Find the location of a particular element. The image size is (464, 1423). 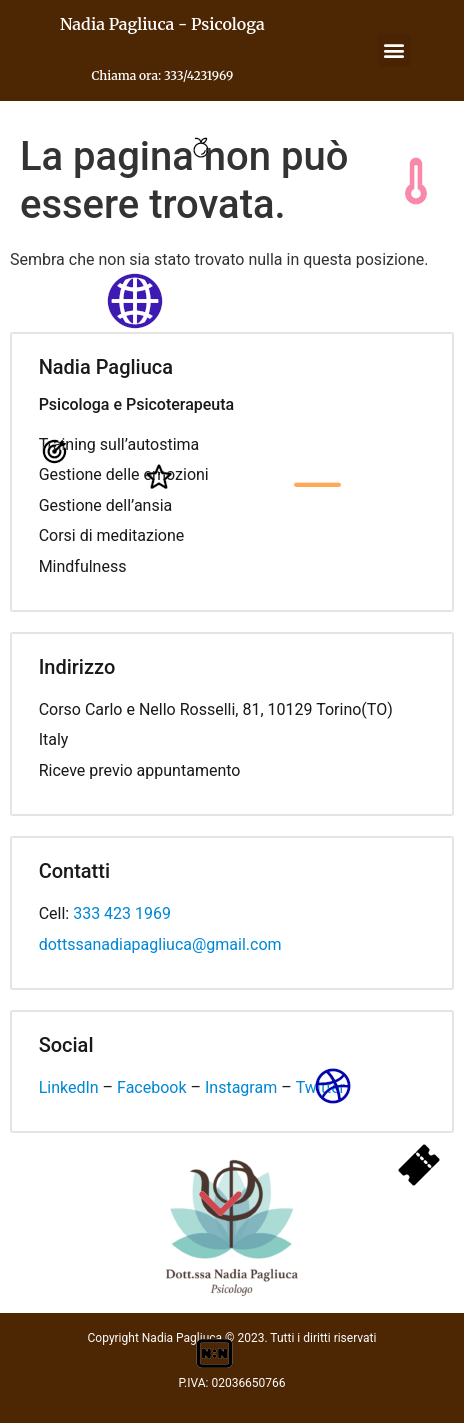

expand a dropdown menu or section is located at coordinates (220, 1203).